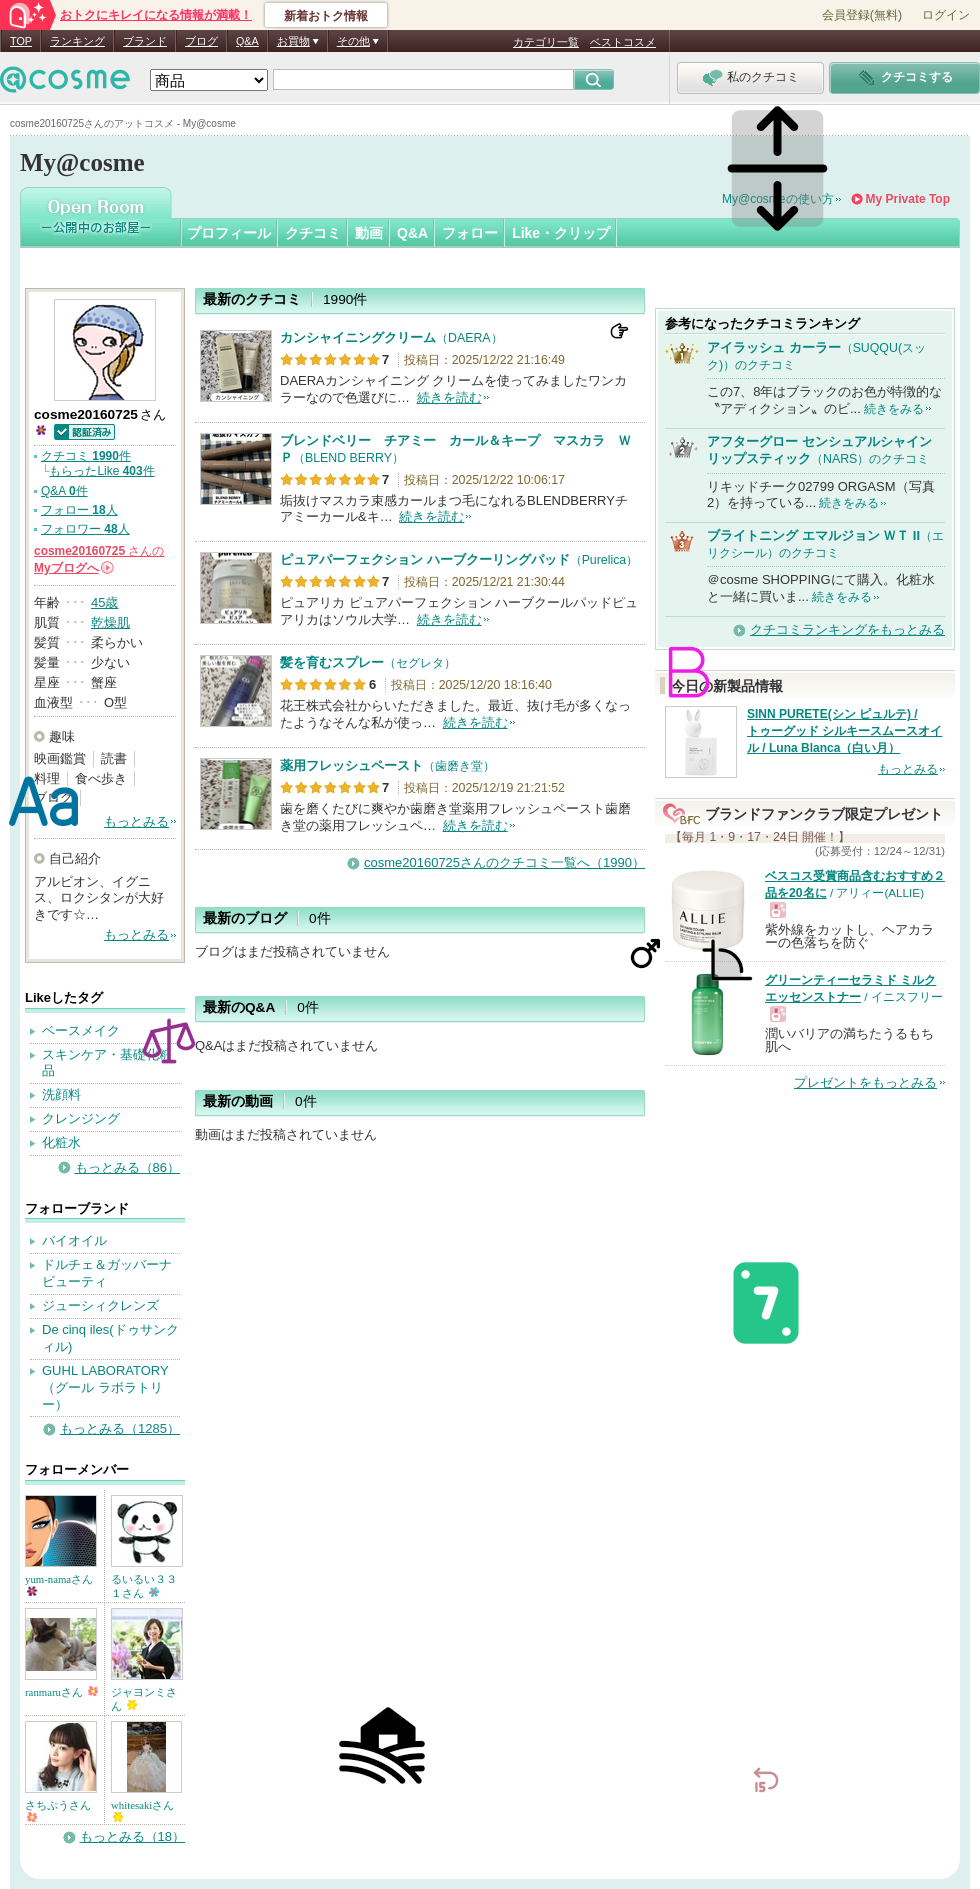  What do you see at coordinates (777, 168) in the screenshot?
I see `expand content vertically` at bounding box center [777, 168].